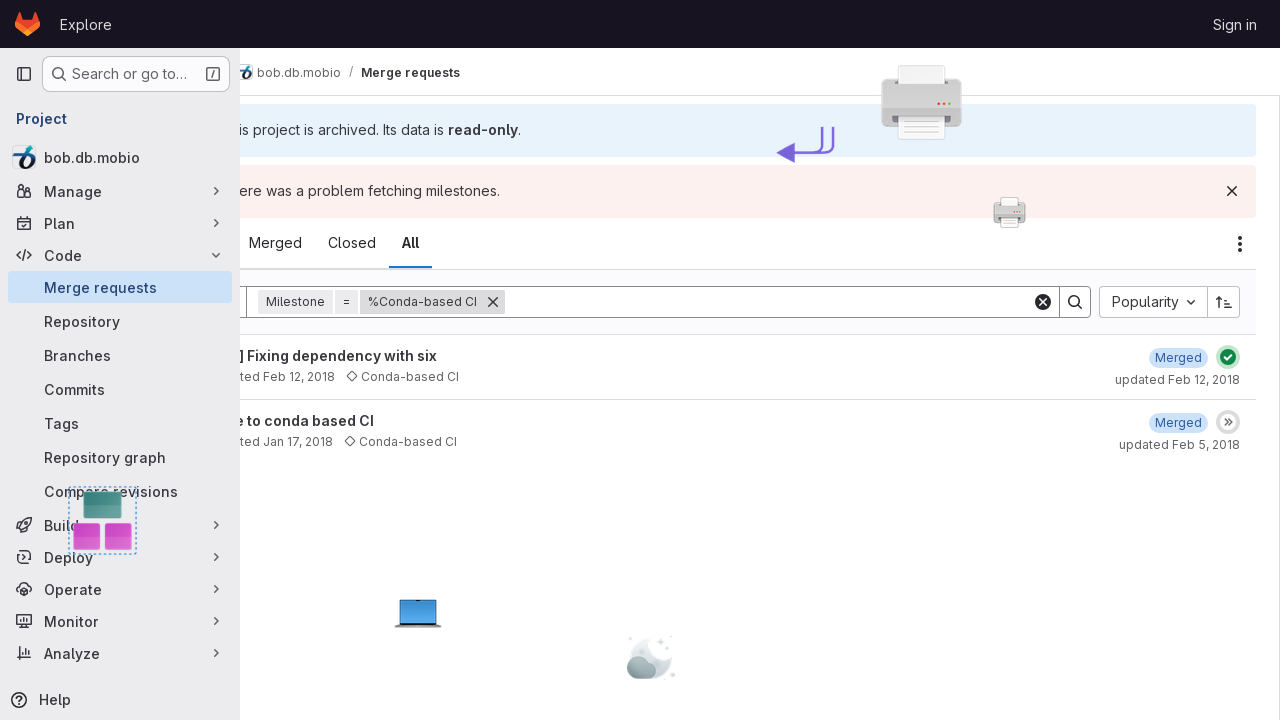  I want to click on access printer settings and options, so click(921, 102).